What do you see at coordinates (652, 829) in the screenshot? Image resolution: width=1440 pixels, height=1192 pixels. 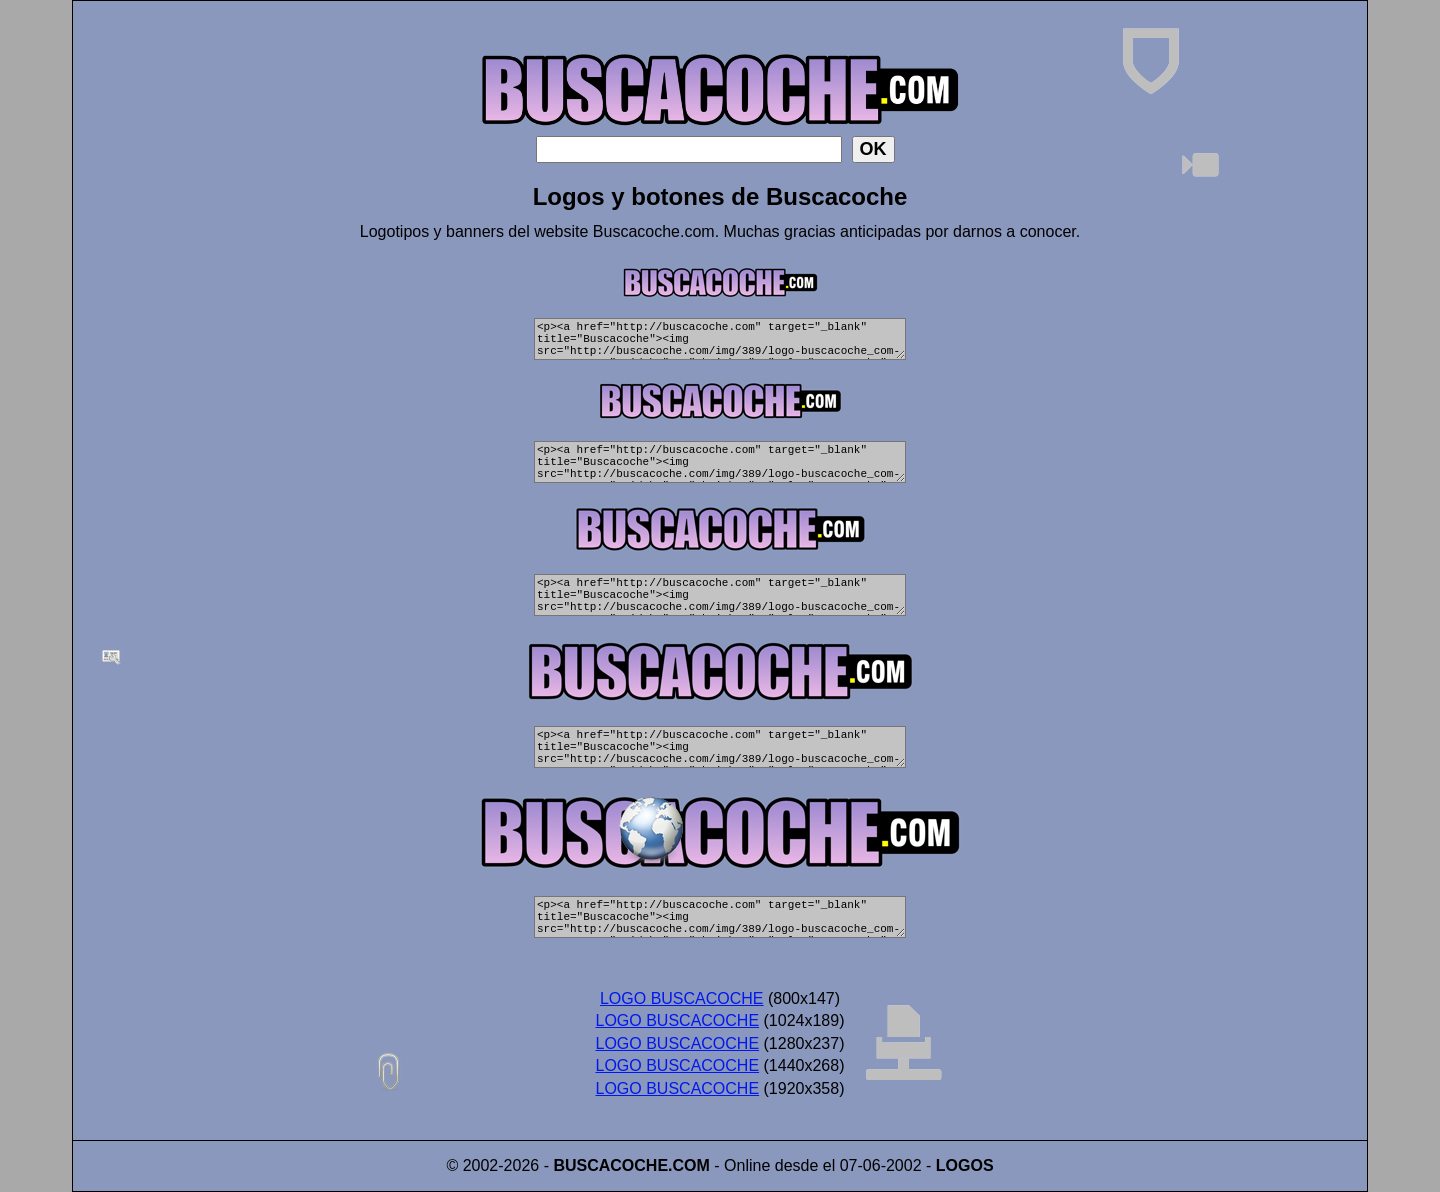 I see `access internet and web applications` at bounding box center [652, 829].